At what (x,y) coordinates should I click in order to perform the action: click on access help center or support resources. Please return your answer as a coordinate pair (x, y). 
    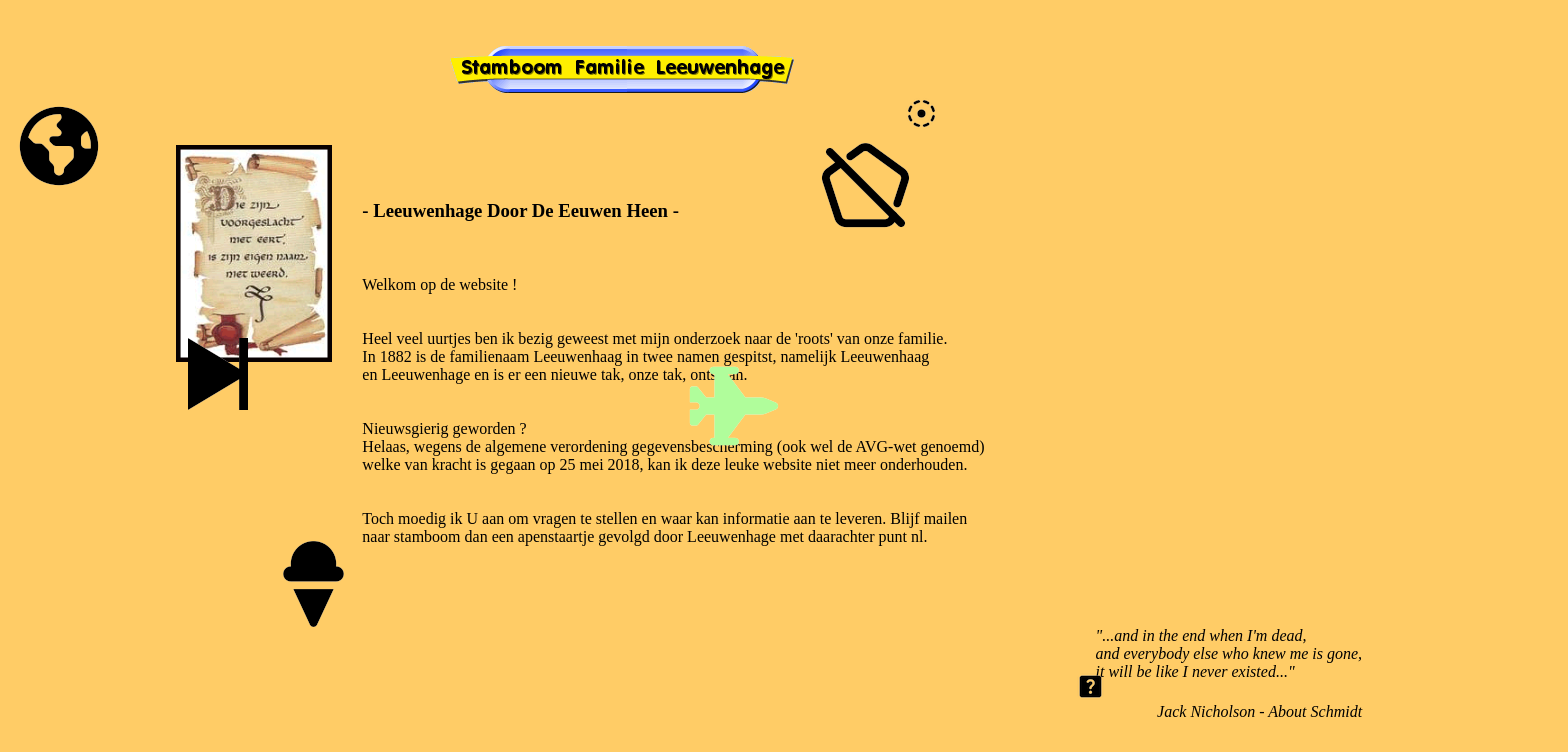
    Looking at the image, I should click on (1090, 686).